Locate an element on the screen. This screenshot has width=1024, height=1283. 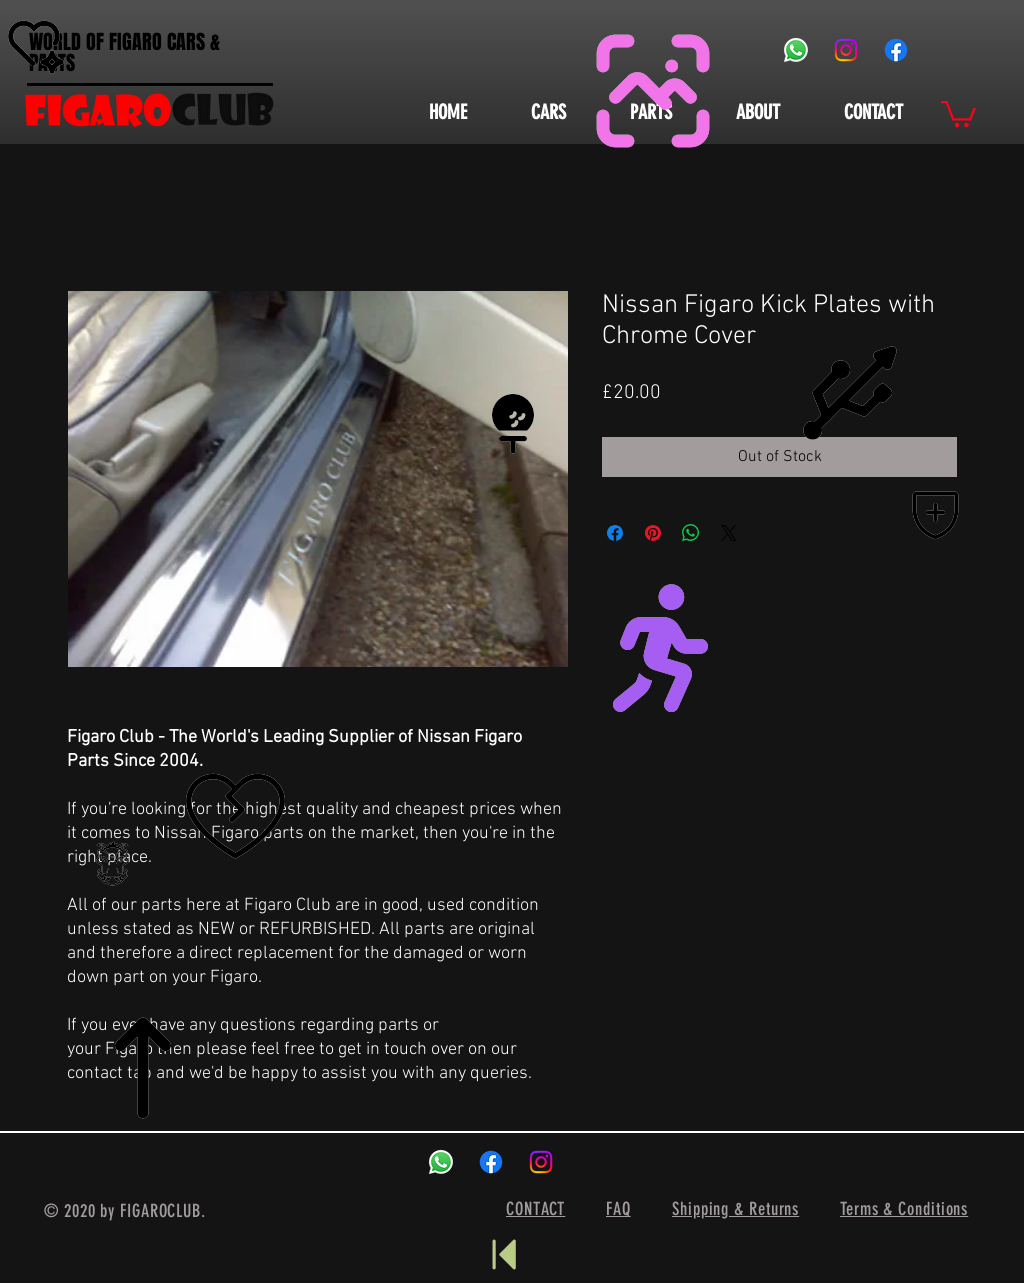
add to favorites with AI-powered recommendations is located at coordinates (34, 44).